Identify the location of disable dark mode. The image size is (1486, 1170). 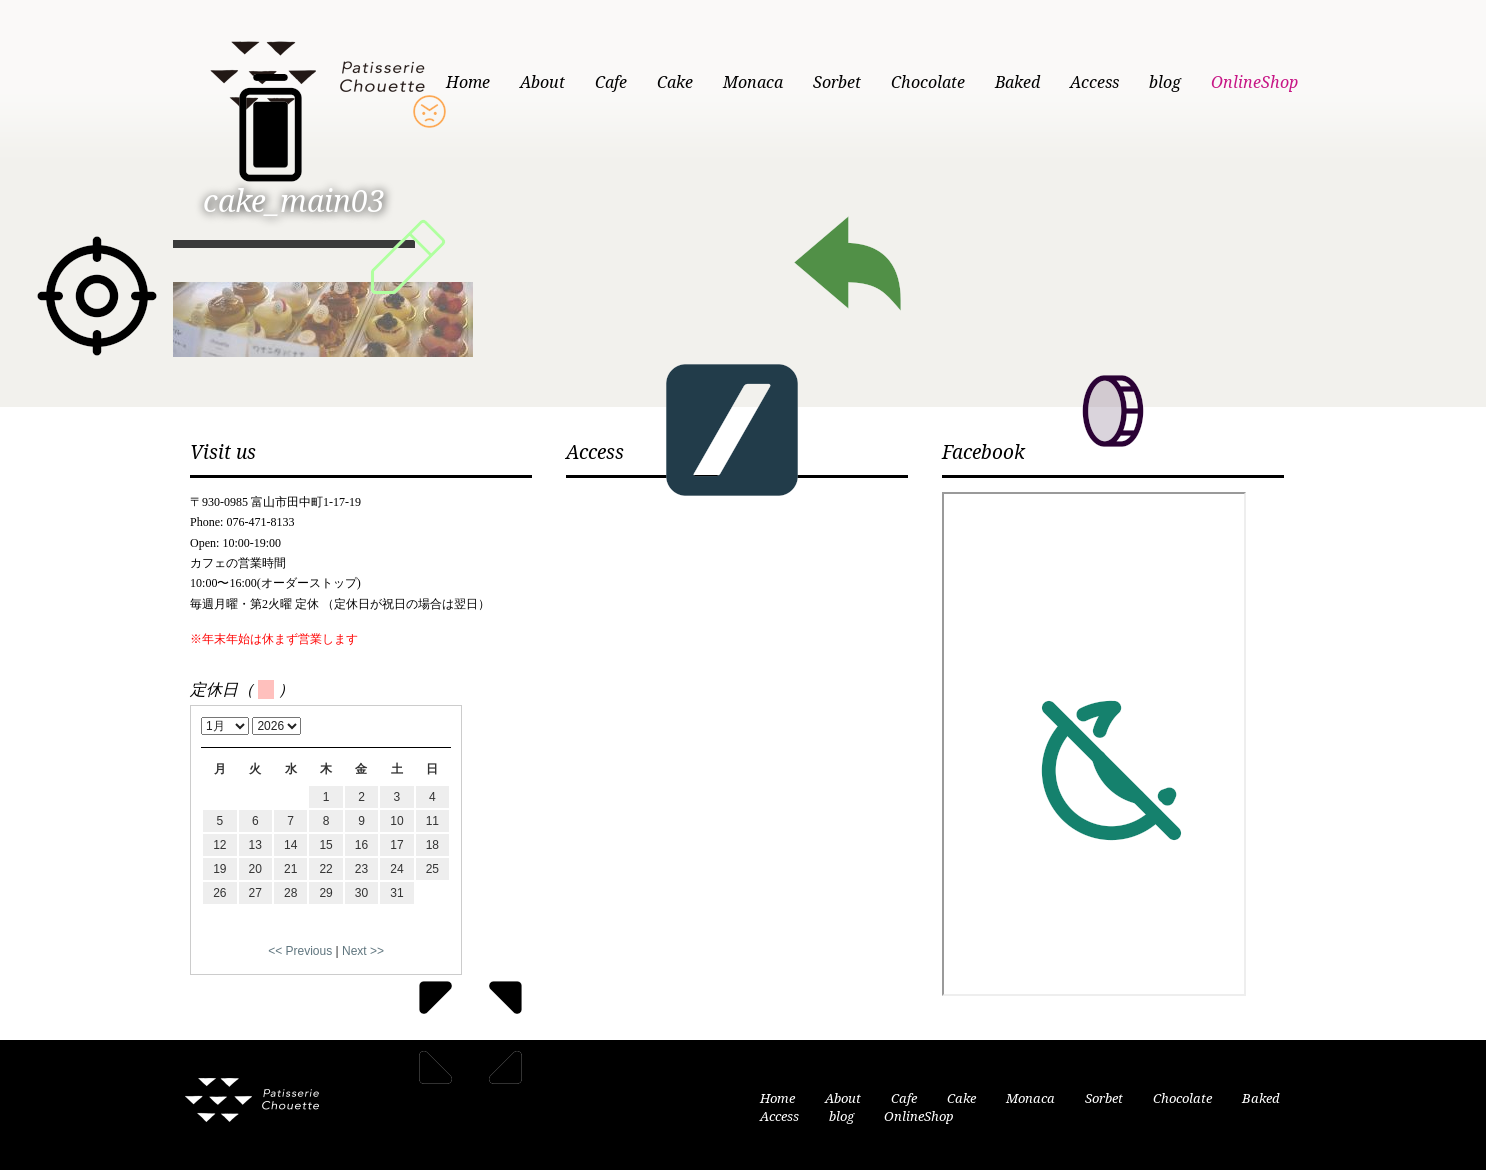
(1111, 770).